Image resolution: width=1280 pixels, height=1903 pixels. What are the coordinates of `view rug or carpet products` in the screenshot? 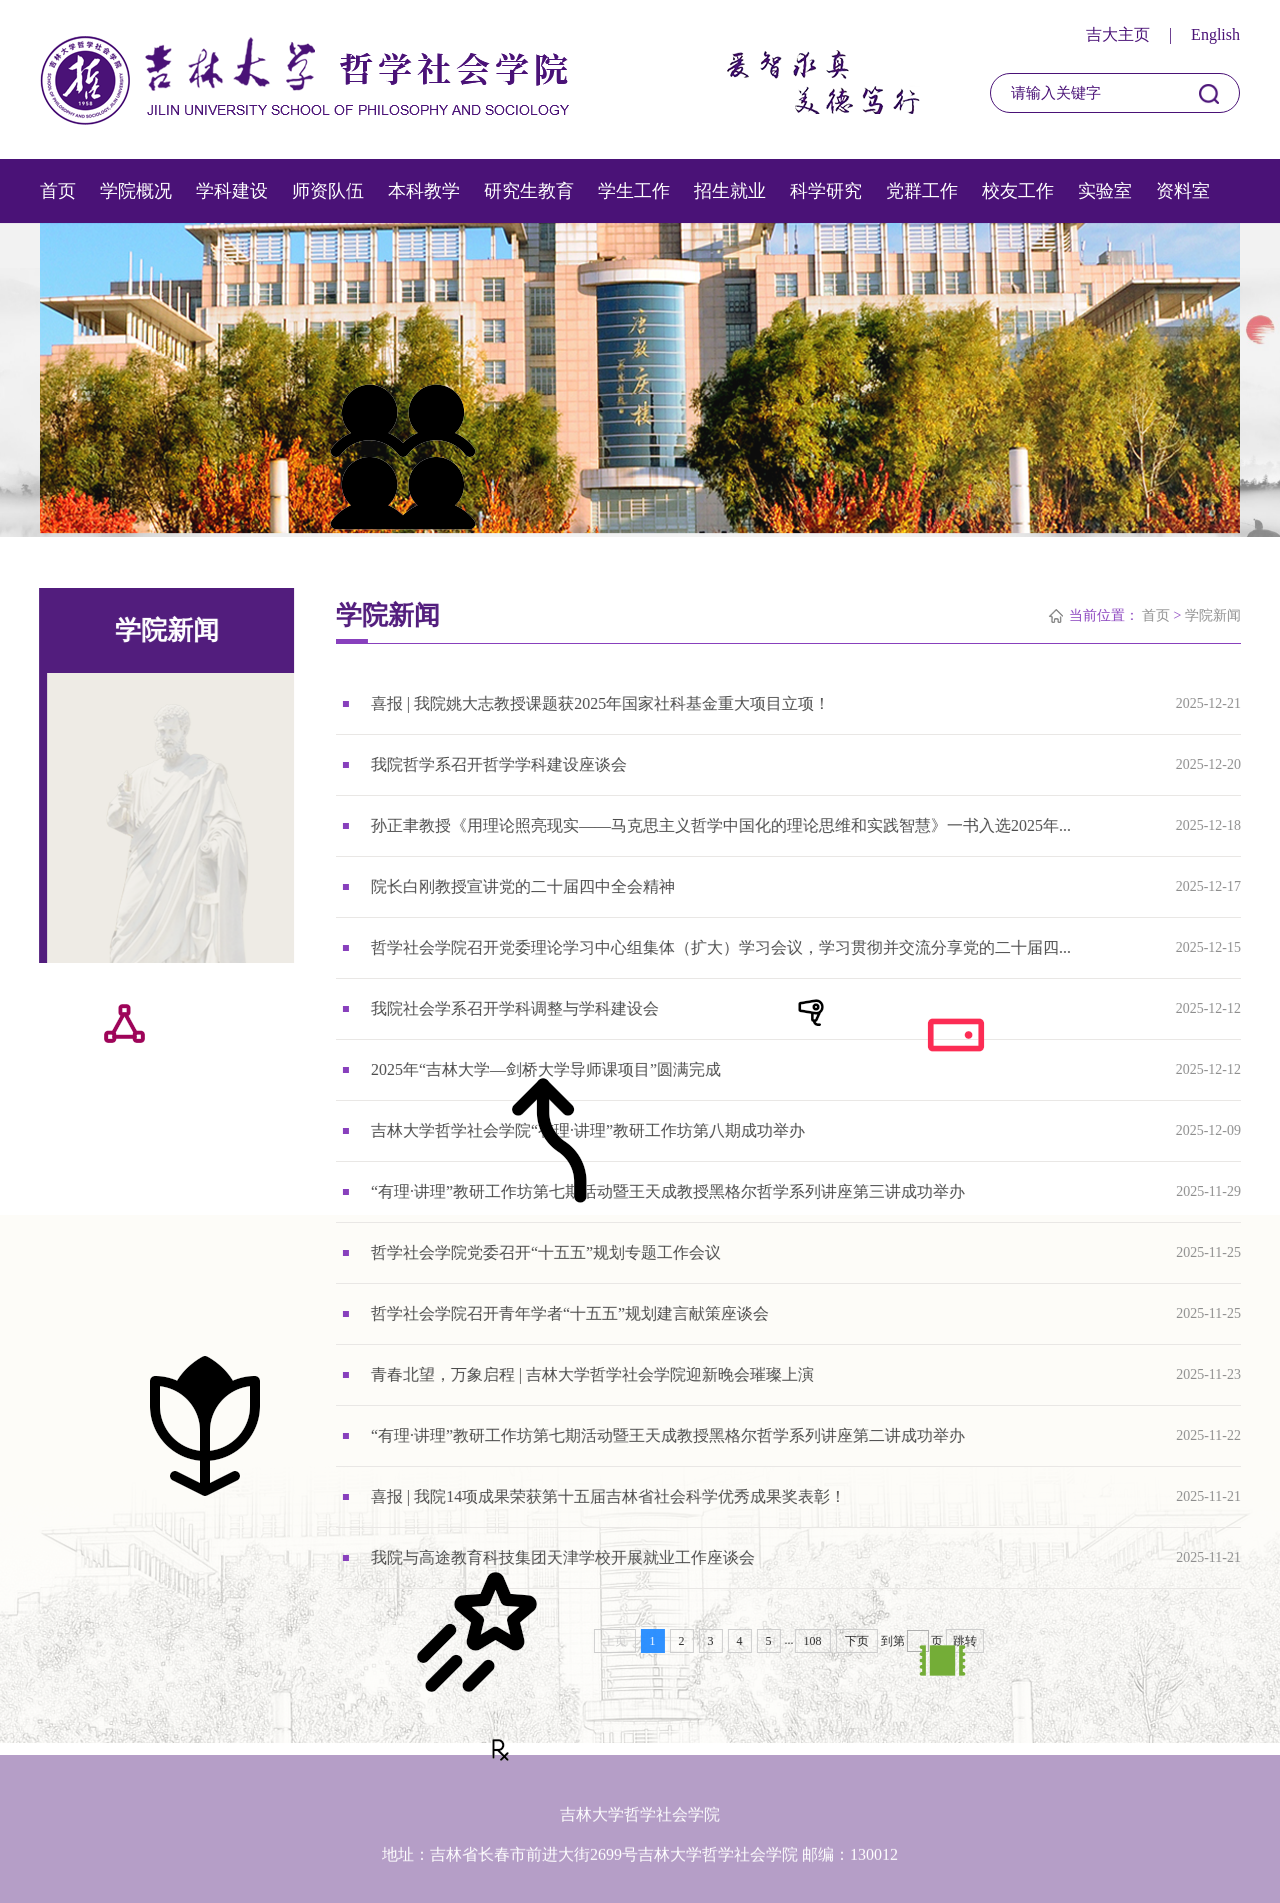 It's located at (942, 1660).